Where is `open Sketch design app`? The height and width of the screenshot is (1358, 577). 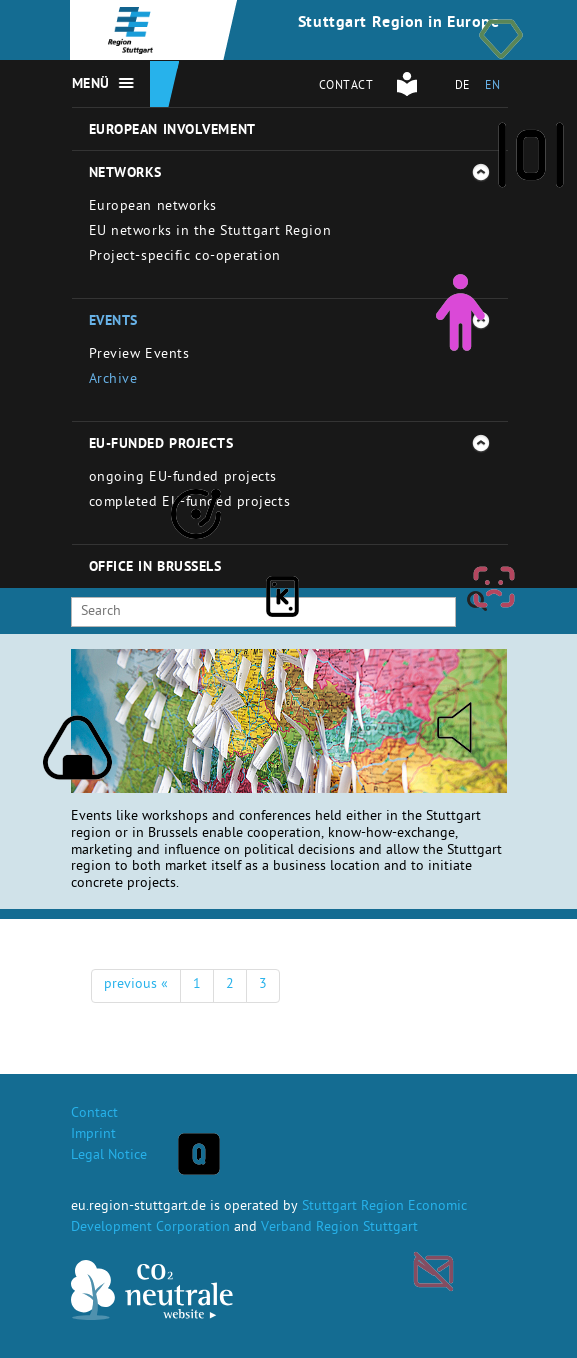 open Sketch design app is located at coordinates (501, 39).